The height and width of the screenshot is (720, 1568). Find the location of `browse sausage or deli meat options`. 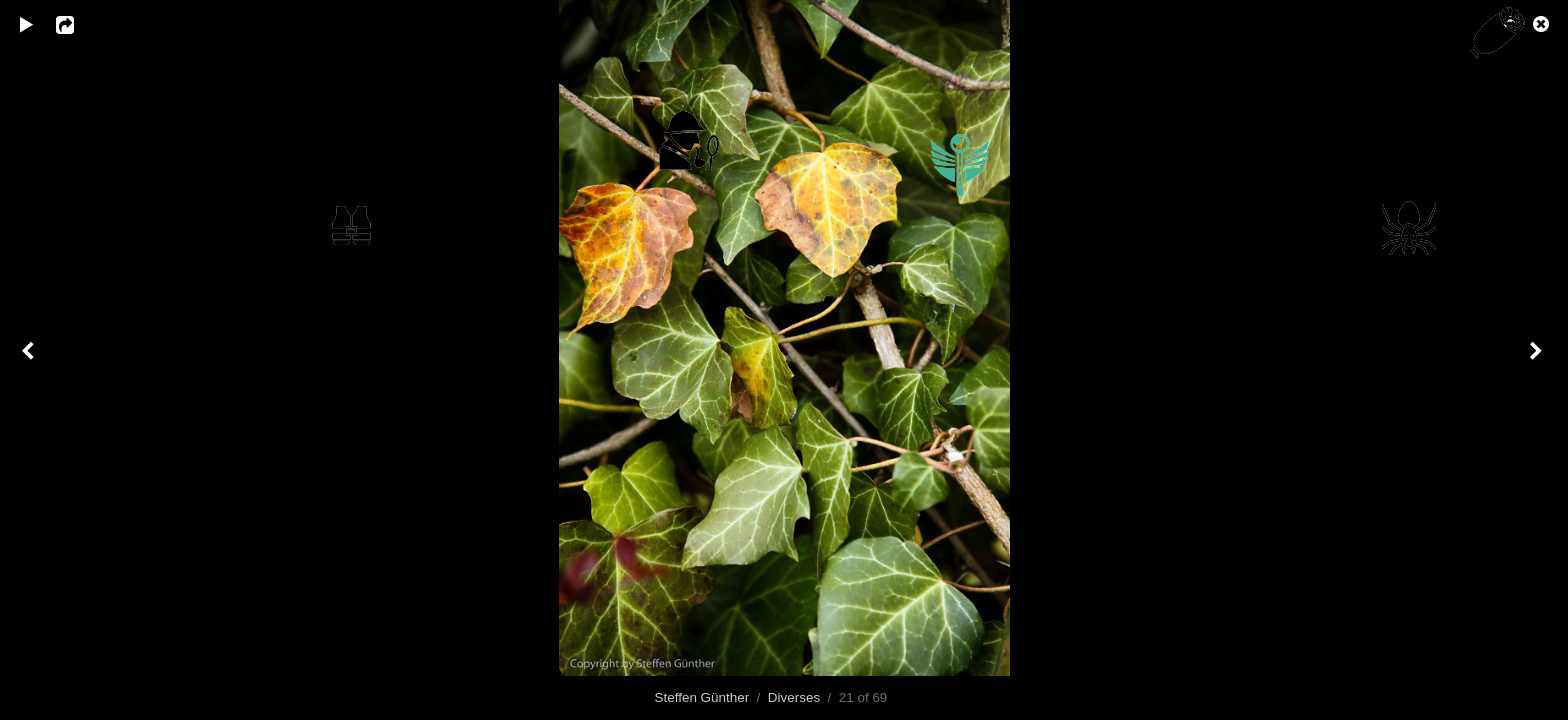

browse sausage or deli meat options is located at coordinates (1497, 33).